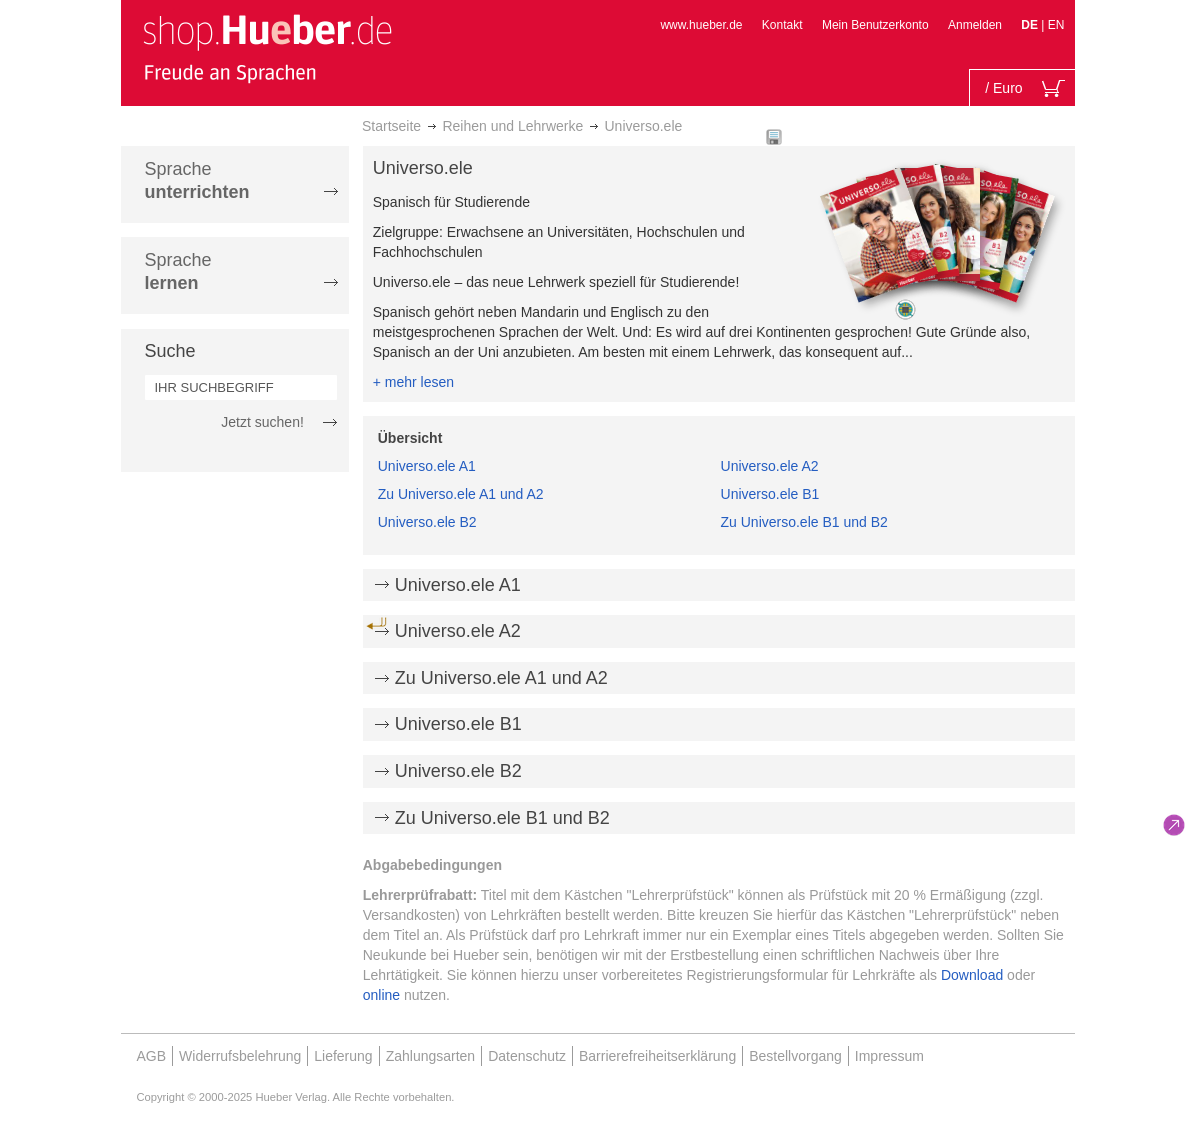  I want to click on reply to all recipients of an email, so click(376, 622).